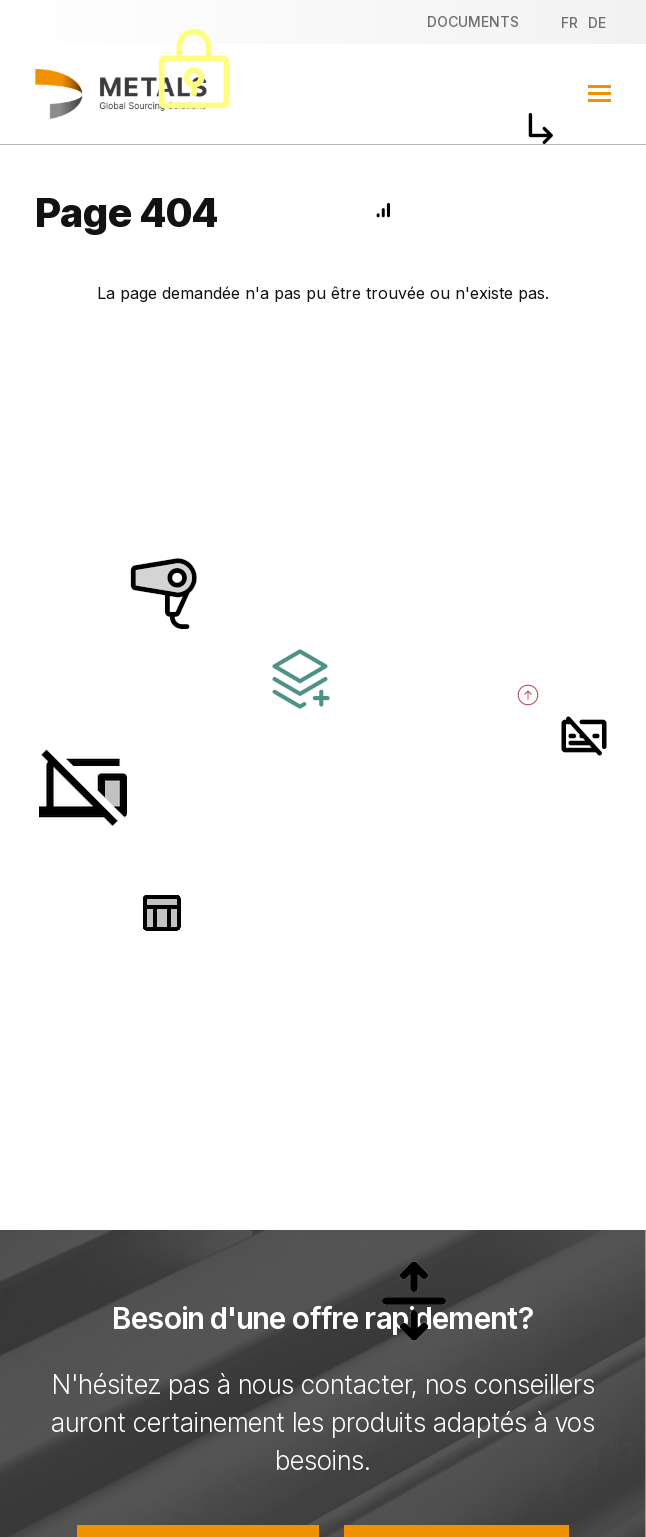 Image resolution: width=646 pixels, height=1537 pixels. What do you see at coordinates (194, 73) in the screenshot?
I see `access security or privacy settings` at bounding box center [194, 73].